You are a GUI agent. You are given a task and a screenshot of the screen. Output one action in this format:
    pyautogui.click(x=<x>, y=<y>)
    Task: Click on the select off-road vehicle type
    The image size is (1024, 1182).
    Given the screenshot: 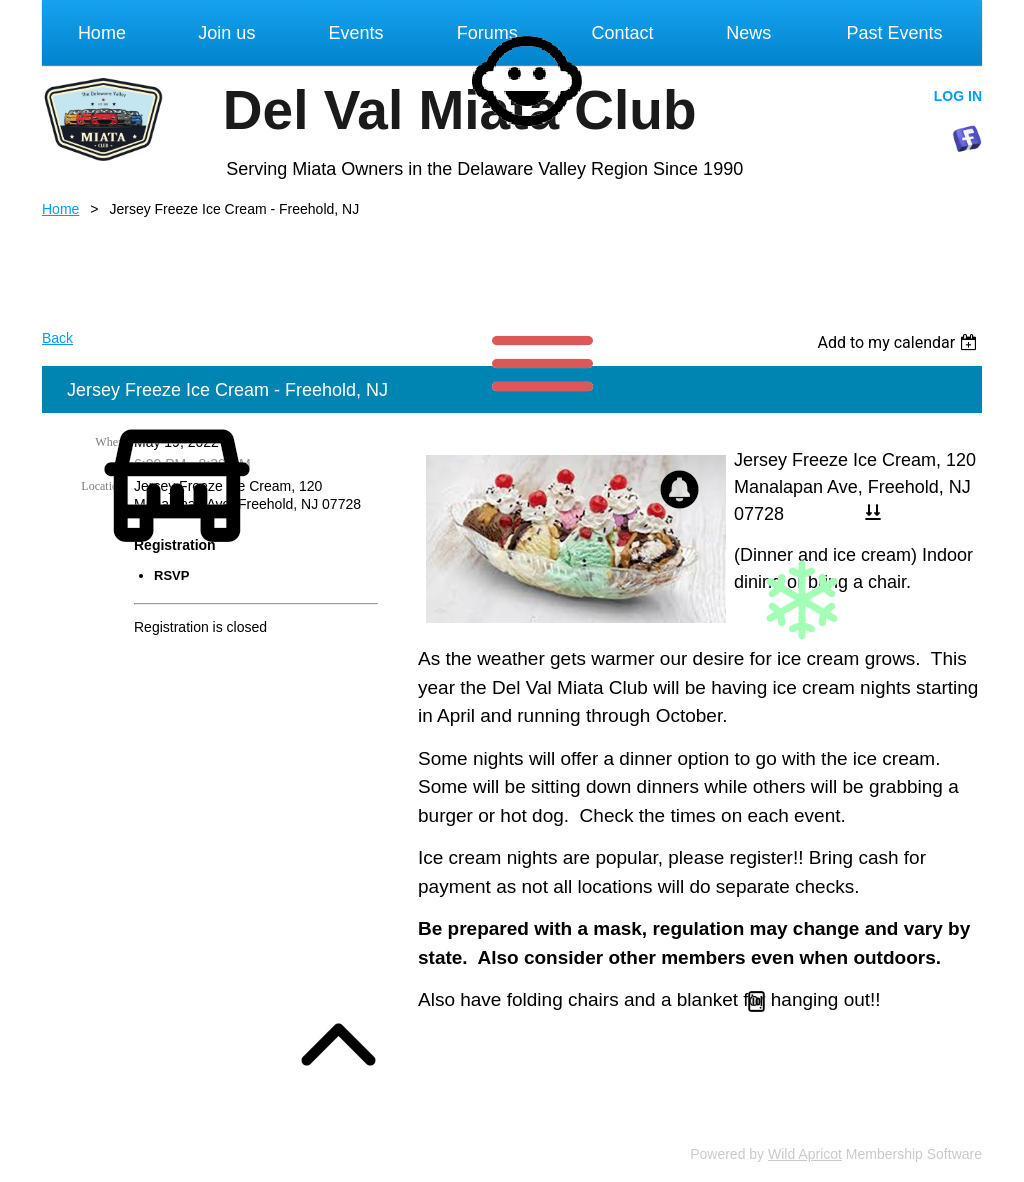 What is the action you would take?
    pyautogui.click(x=177, y=488)
    